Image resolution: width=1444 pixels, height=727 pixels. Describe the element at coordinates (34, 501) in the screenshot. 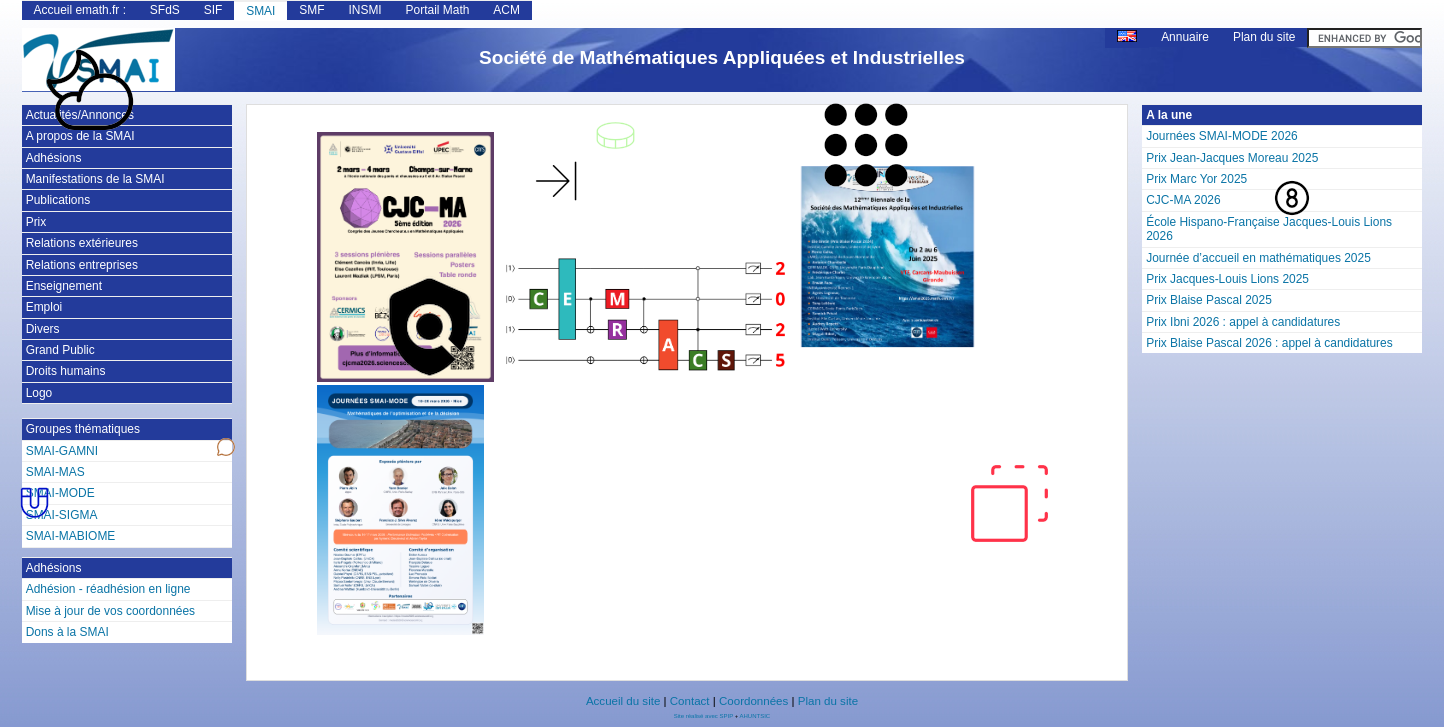

I see `activate magnetic snap or alignment tool` at that location.